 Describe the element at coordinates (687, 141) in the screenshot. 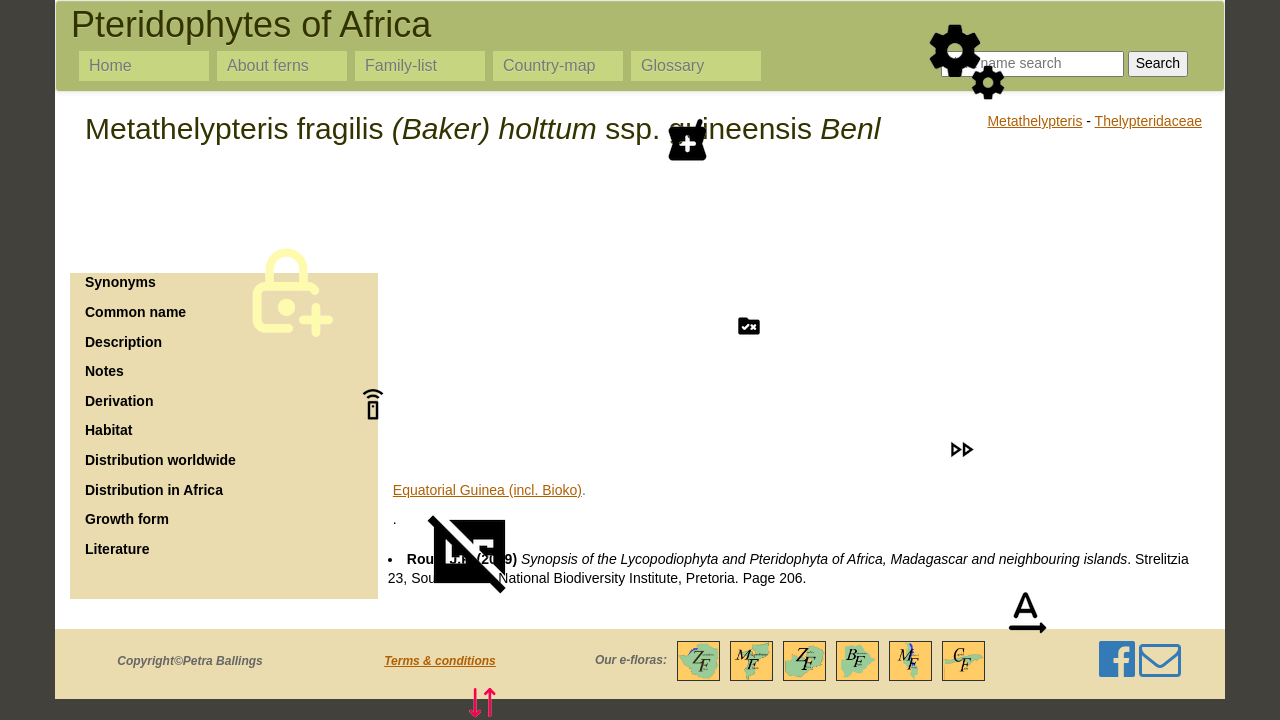

I see `find nearby pharmacies` at that location.